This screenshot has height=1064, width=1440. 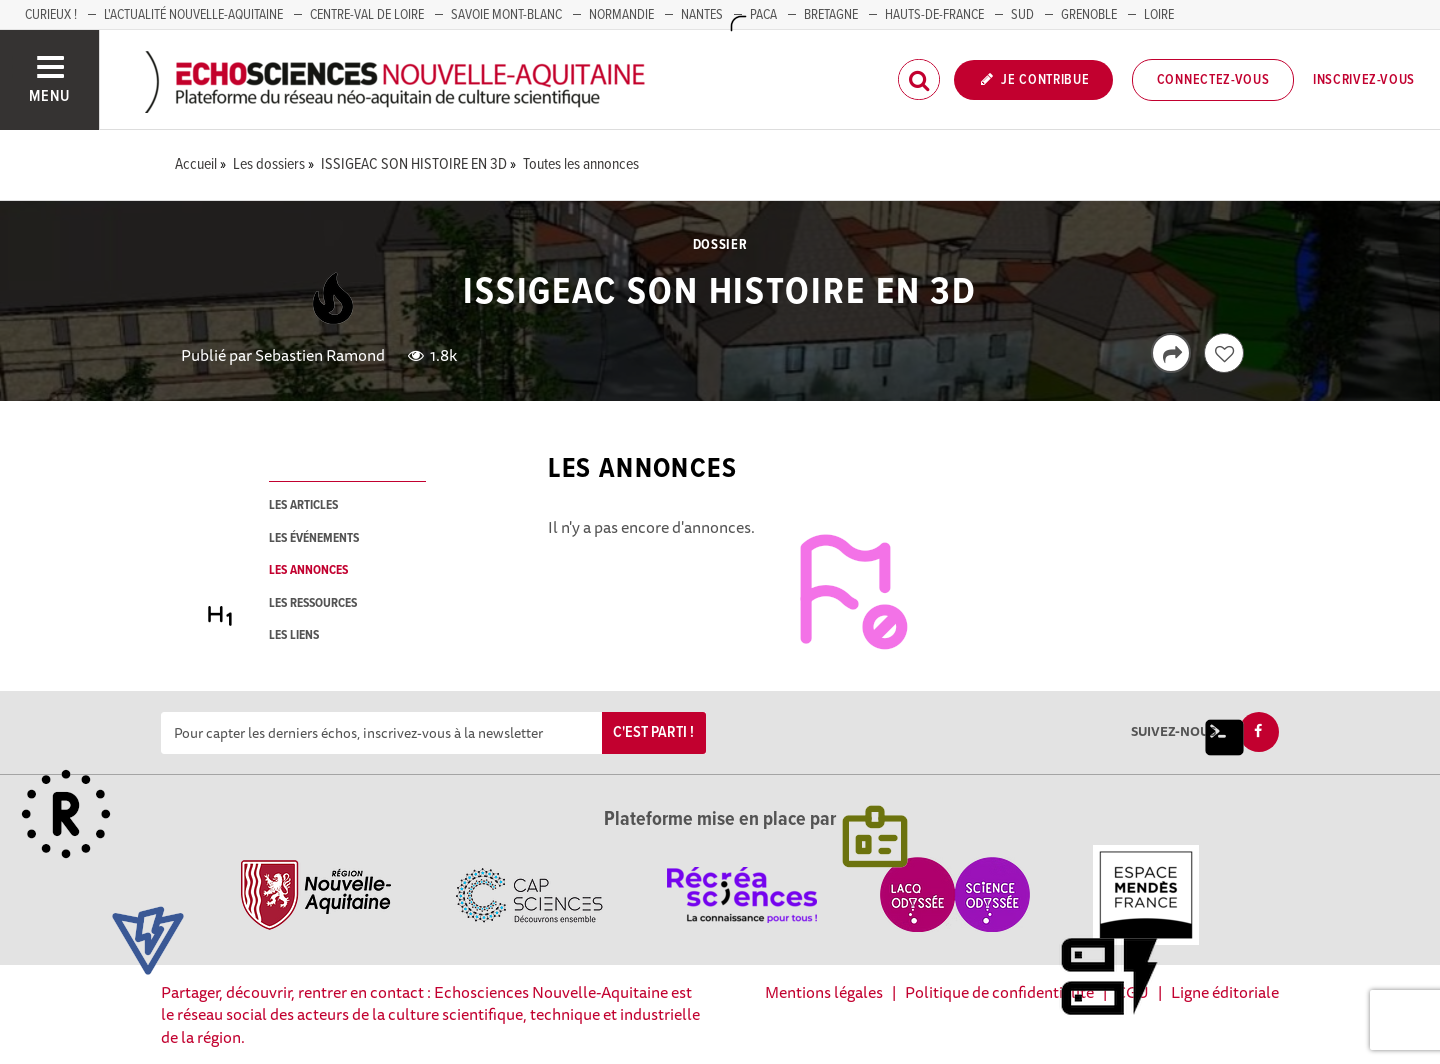 I want to click on cancel or remove a flagged item, so click(x=845, y=587).